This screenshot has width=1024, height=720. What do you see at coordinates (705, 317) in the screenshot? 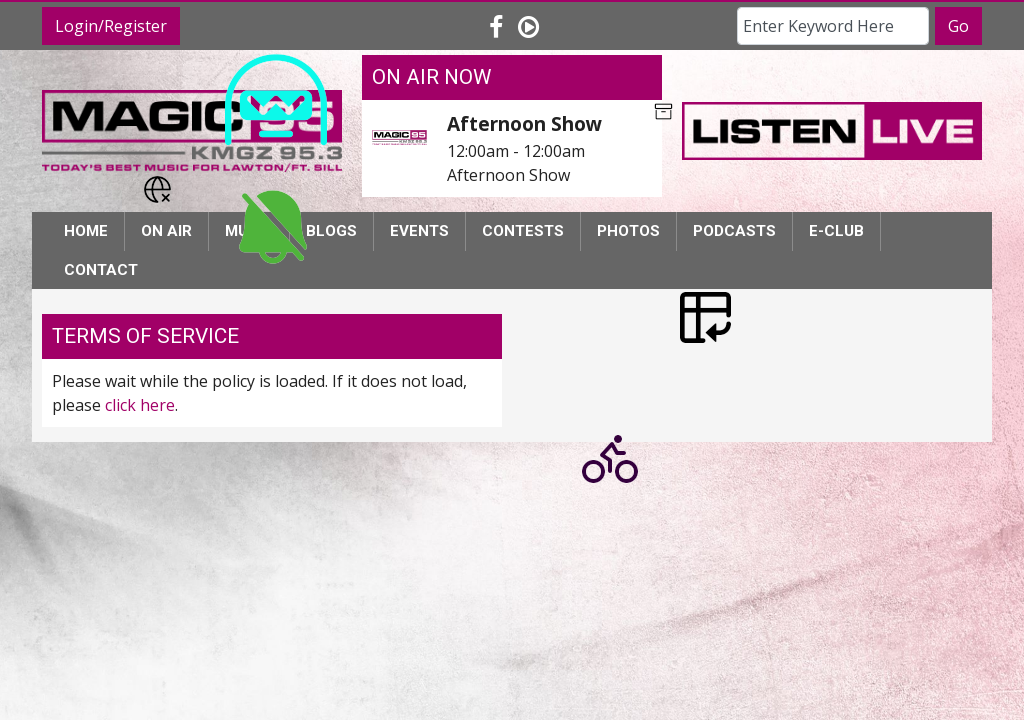
I see `pivot table column in spreadsheet view` at bounding box center [705, 317].